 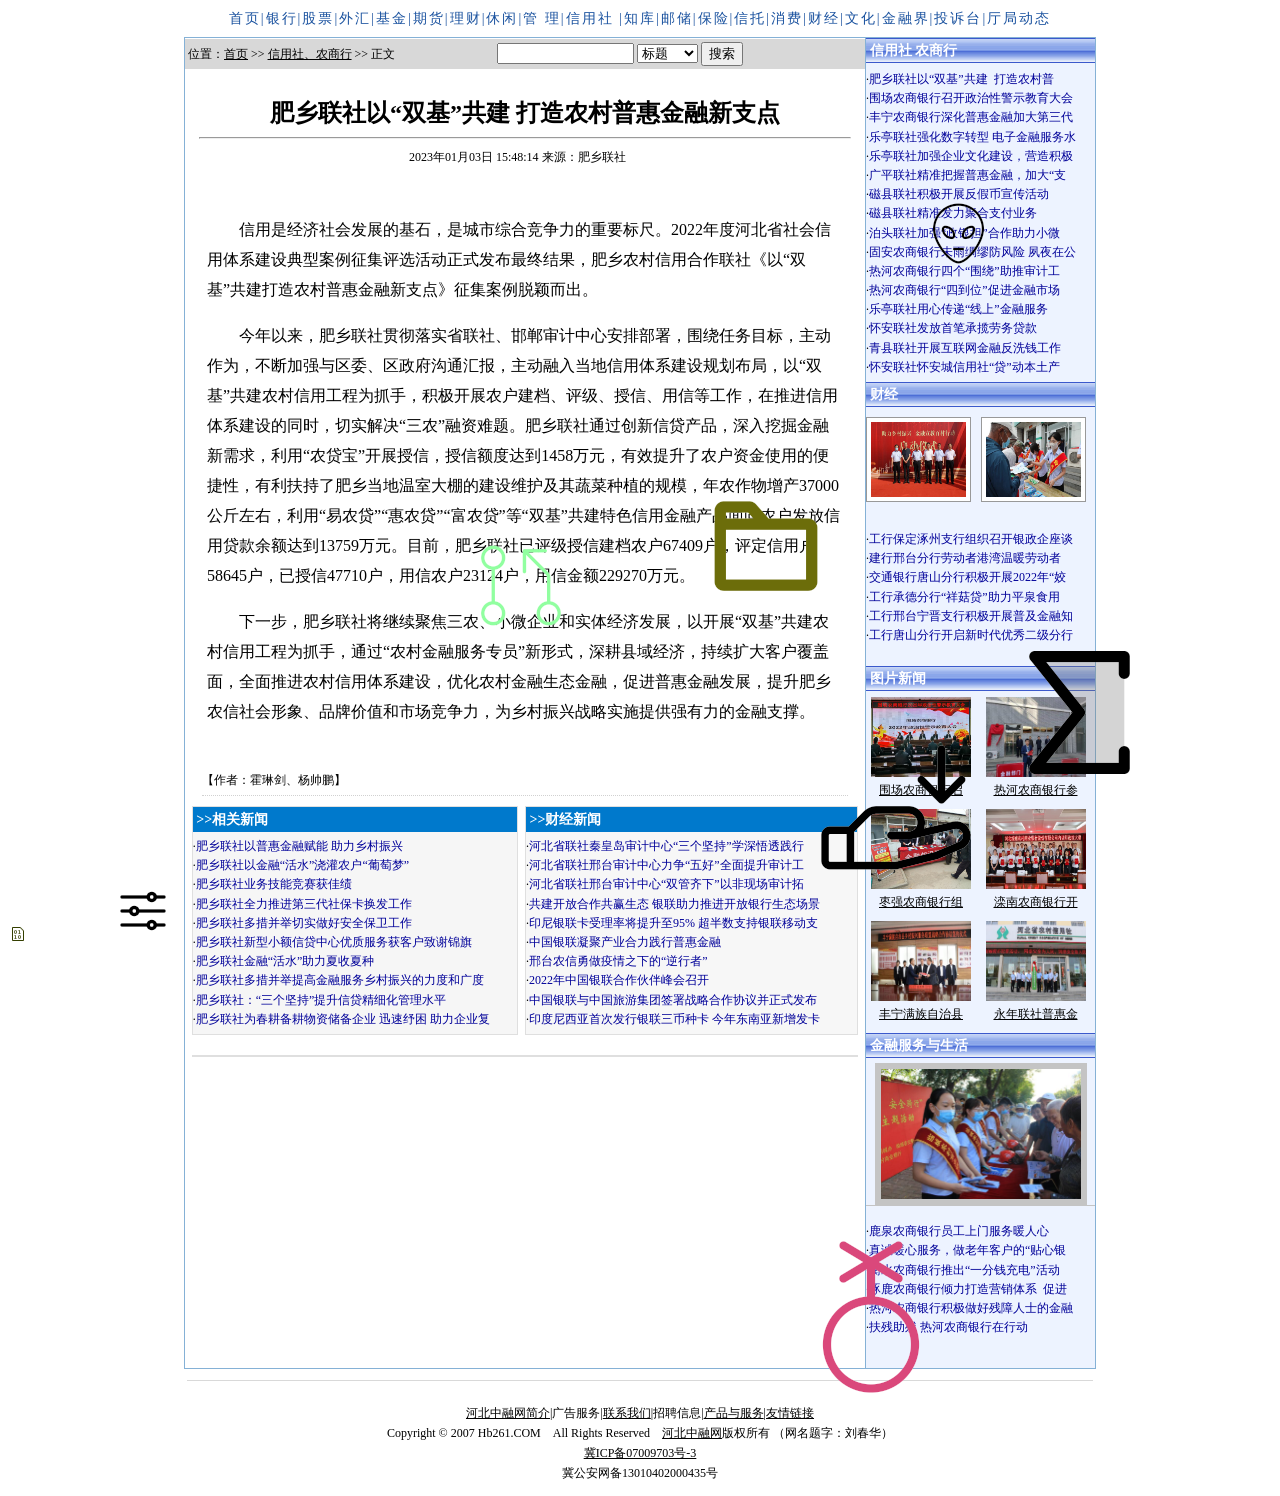 I want to click on indicates sci-fi or extraterrestrial content, so click(x=958, y=233).